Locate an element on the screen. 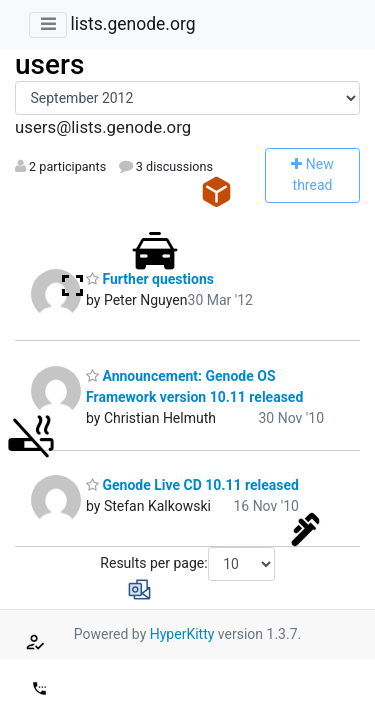 The image size is (375, 720). open microsoft outlook email app is located at coordinates (139, 589).